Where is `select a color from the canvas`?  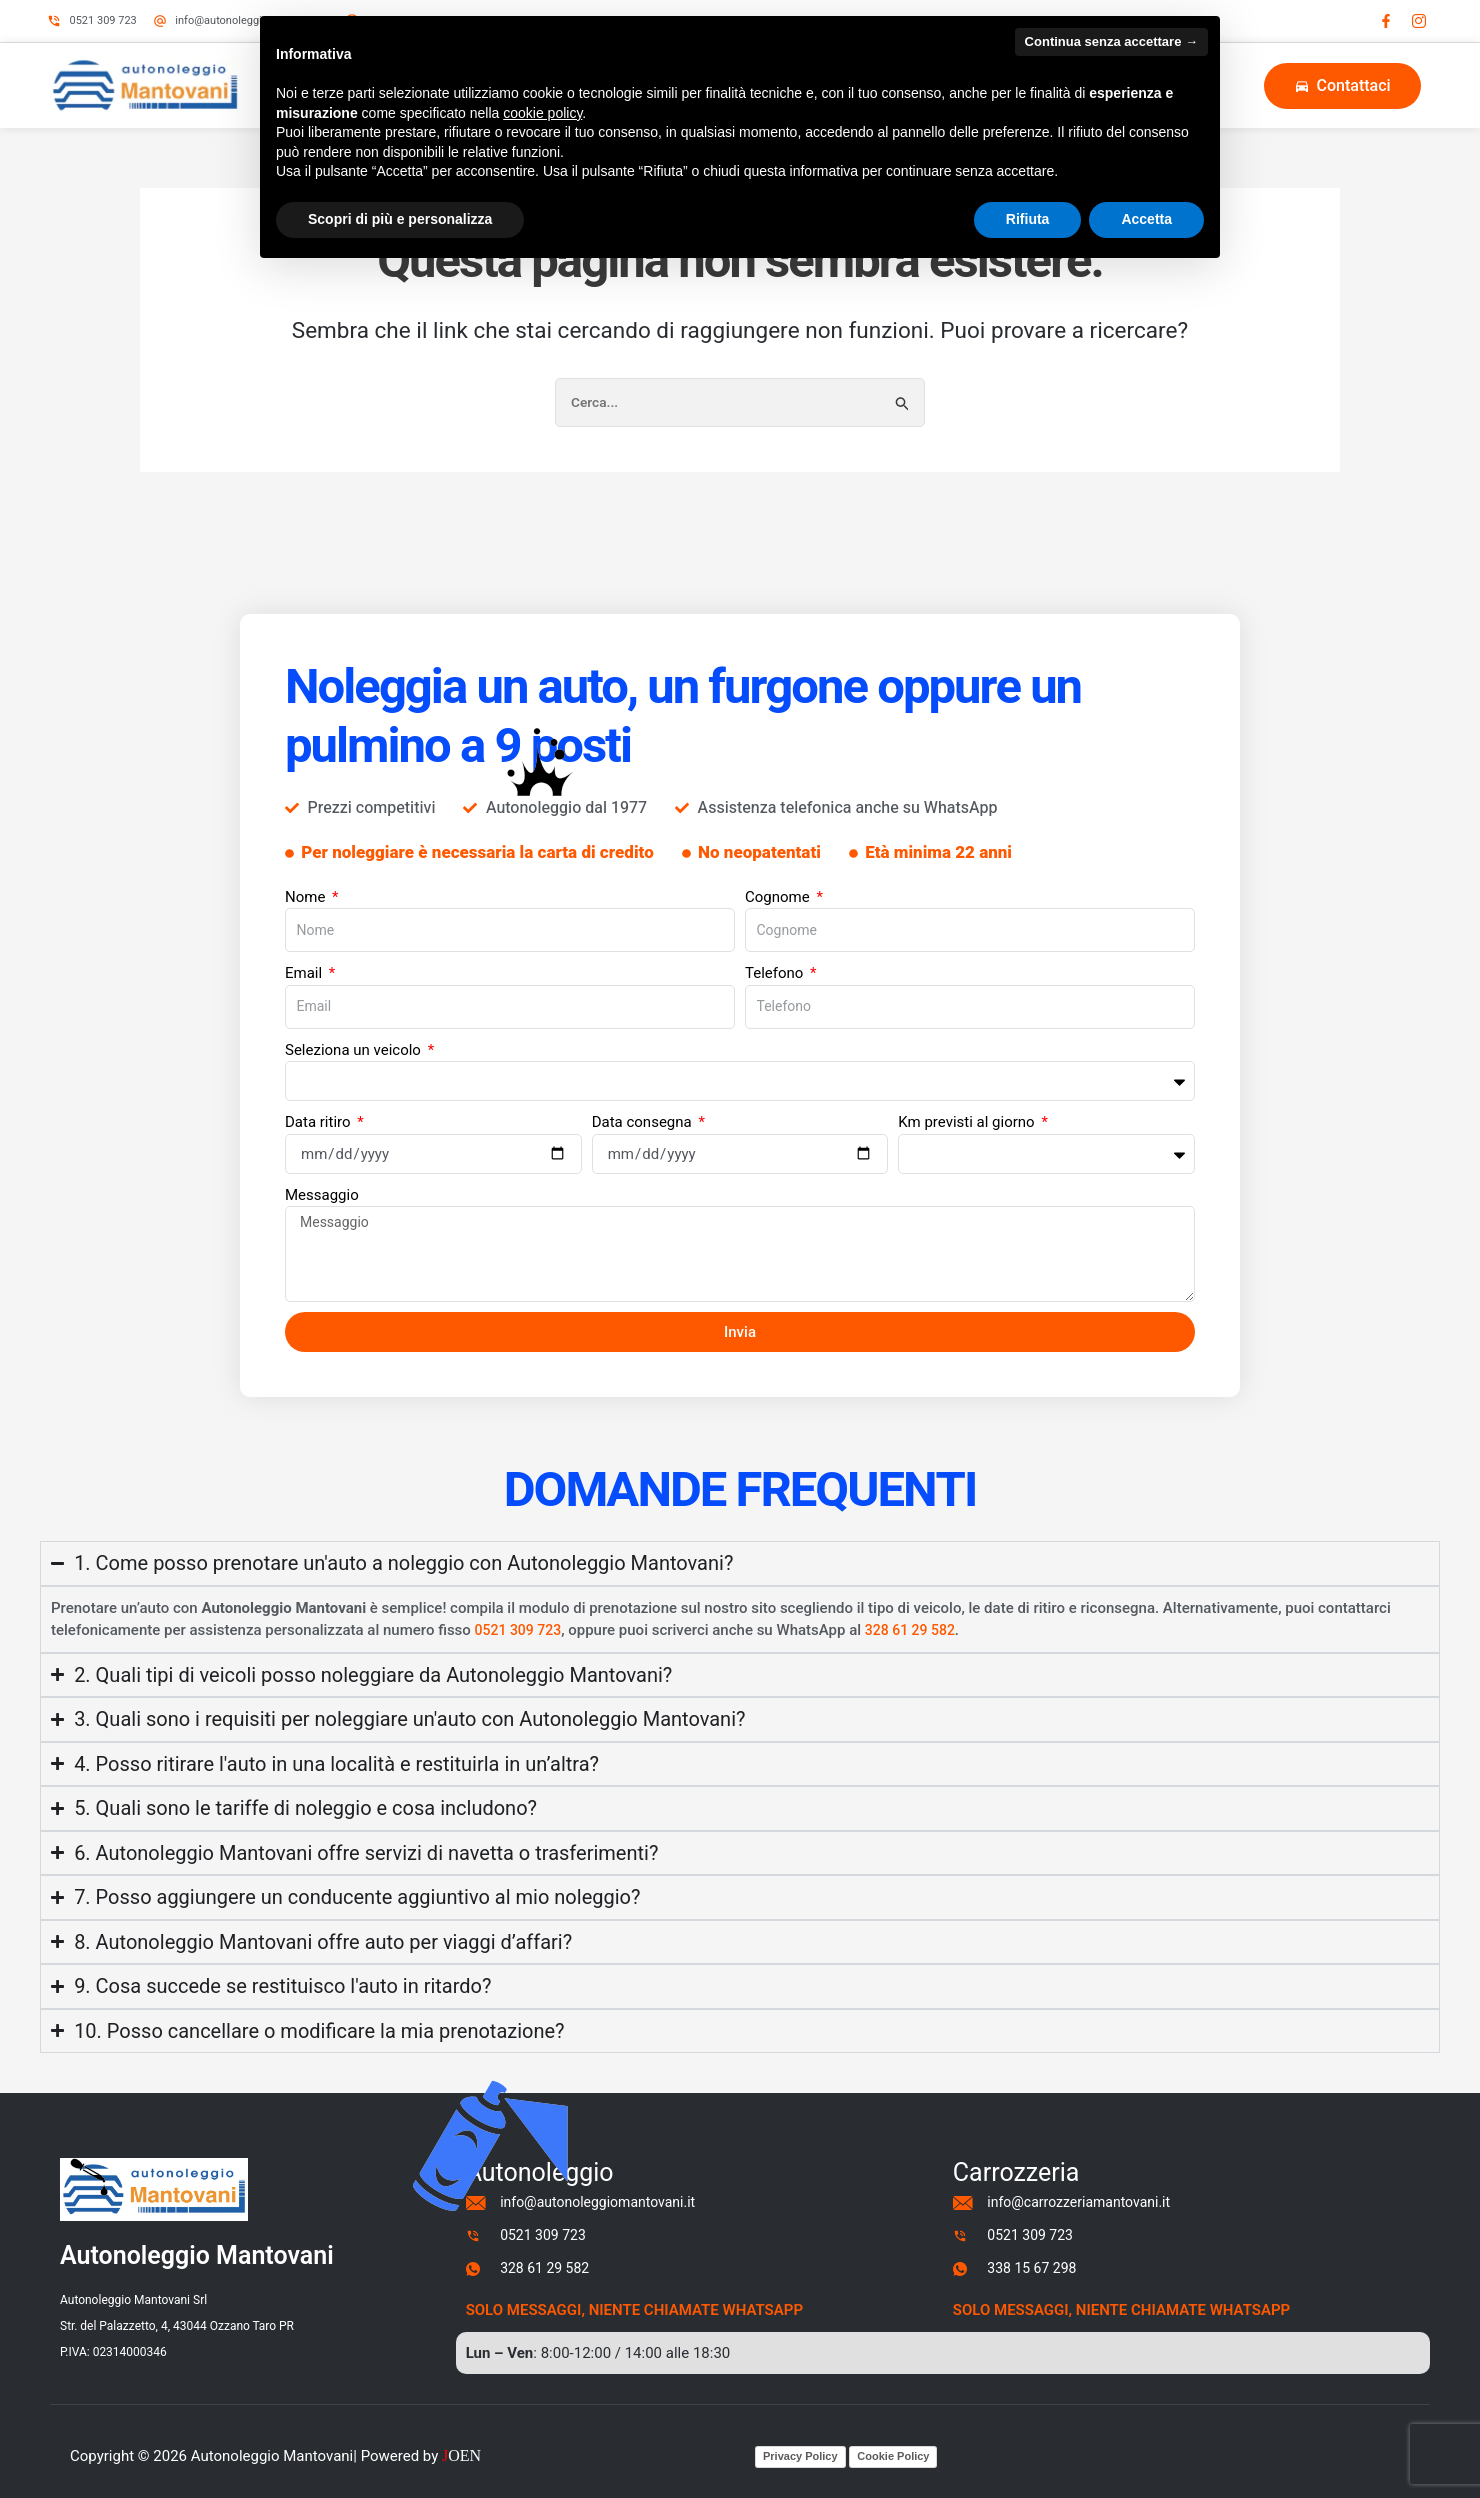
select a color from the canvas is located at coordinates (89, 2177).